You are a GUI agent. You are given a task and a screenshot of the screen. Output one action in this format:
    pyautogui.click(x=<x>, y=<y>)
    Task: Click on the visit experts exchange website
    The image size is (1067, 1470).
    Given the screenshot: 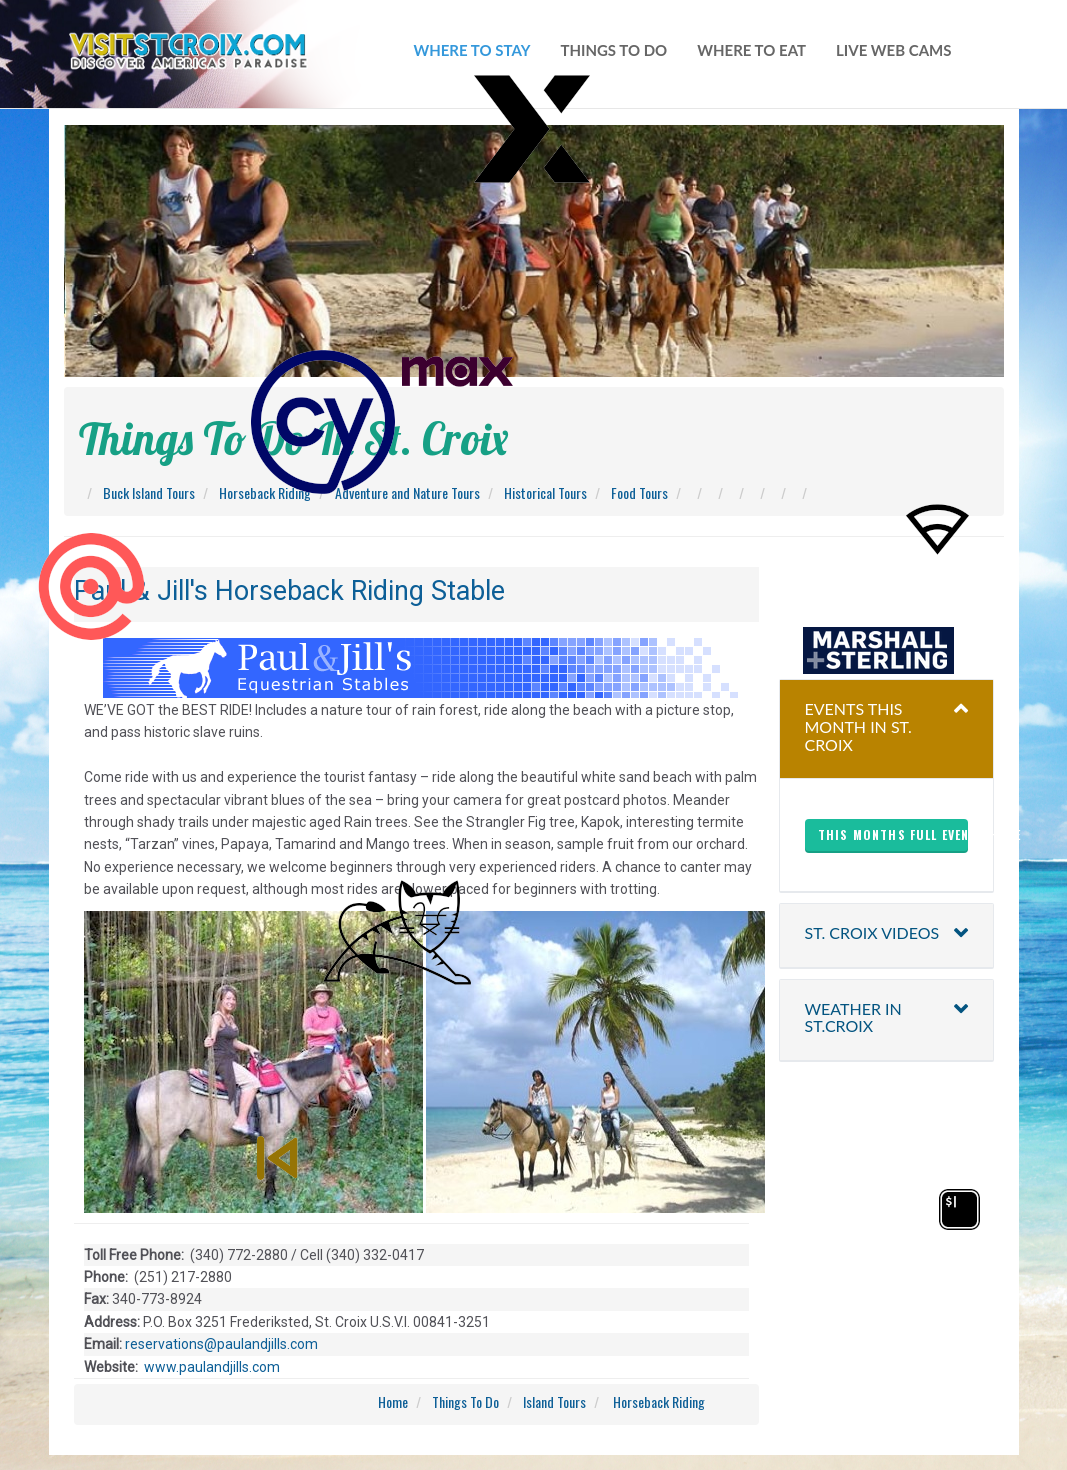 What is the action you would take?
    pyautogui.click(x=532, y=129)
    